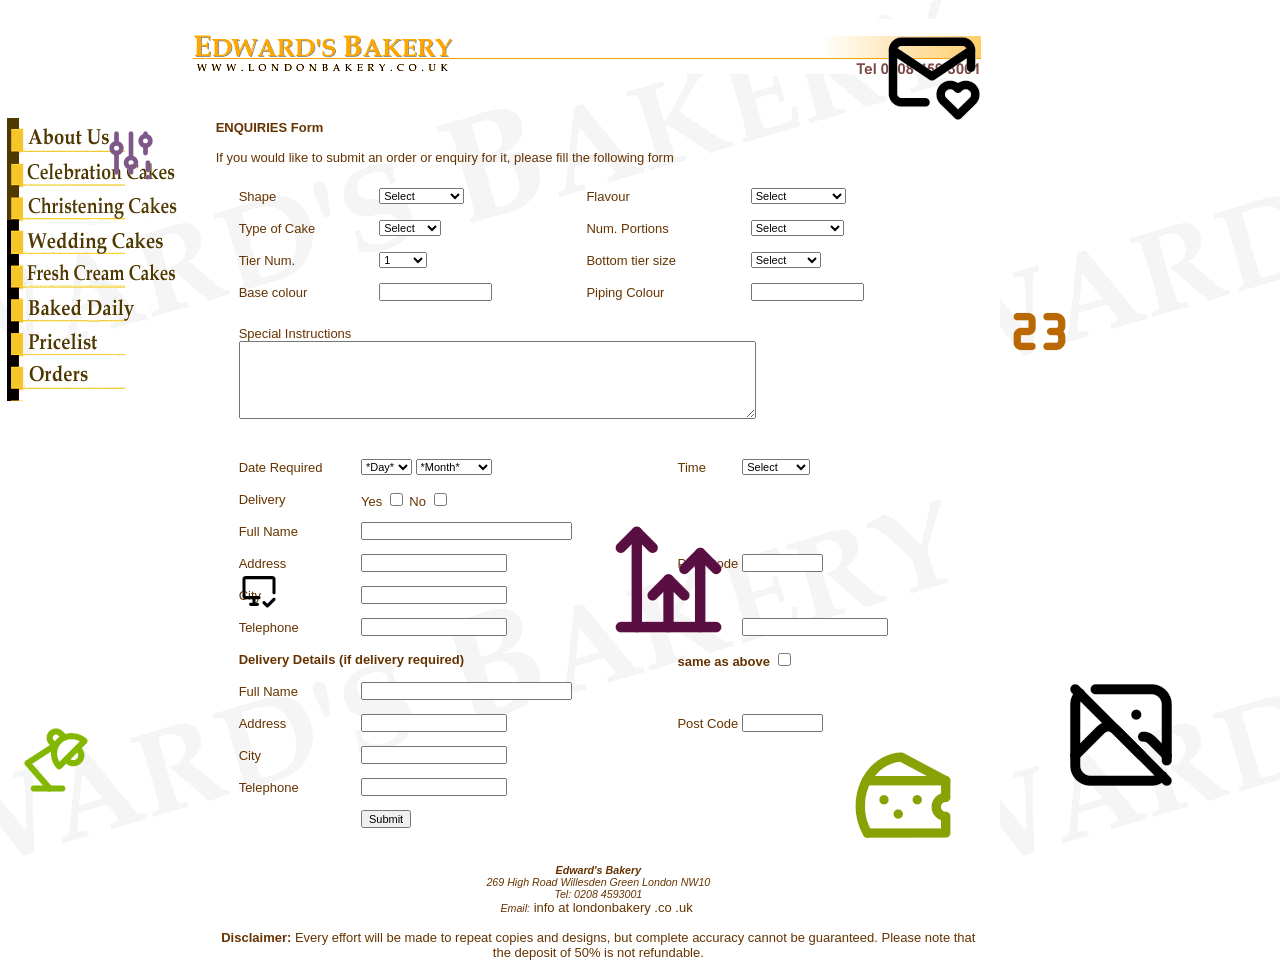 This screenshot has height=964, width=1280. What do you see at coordinates (56, 760) in the screenshot?
I see `toggle desk lamp or reading light` at bounding box center [56, 760].